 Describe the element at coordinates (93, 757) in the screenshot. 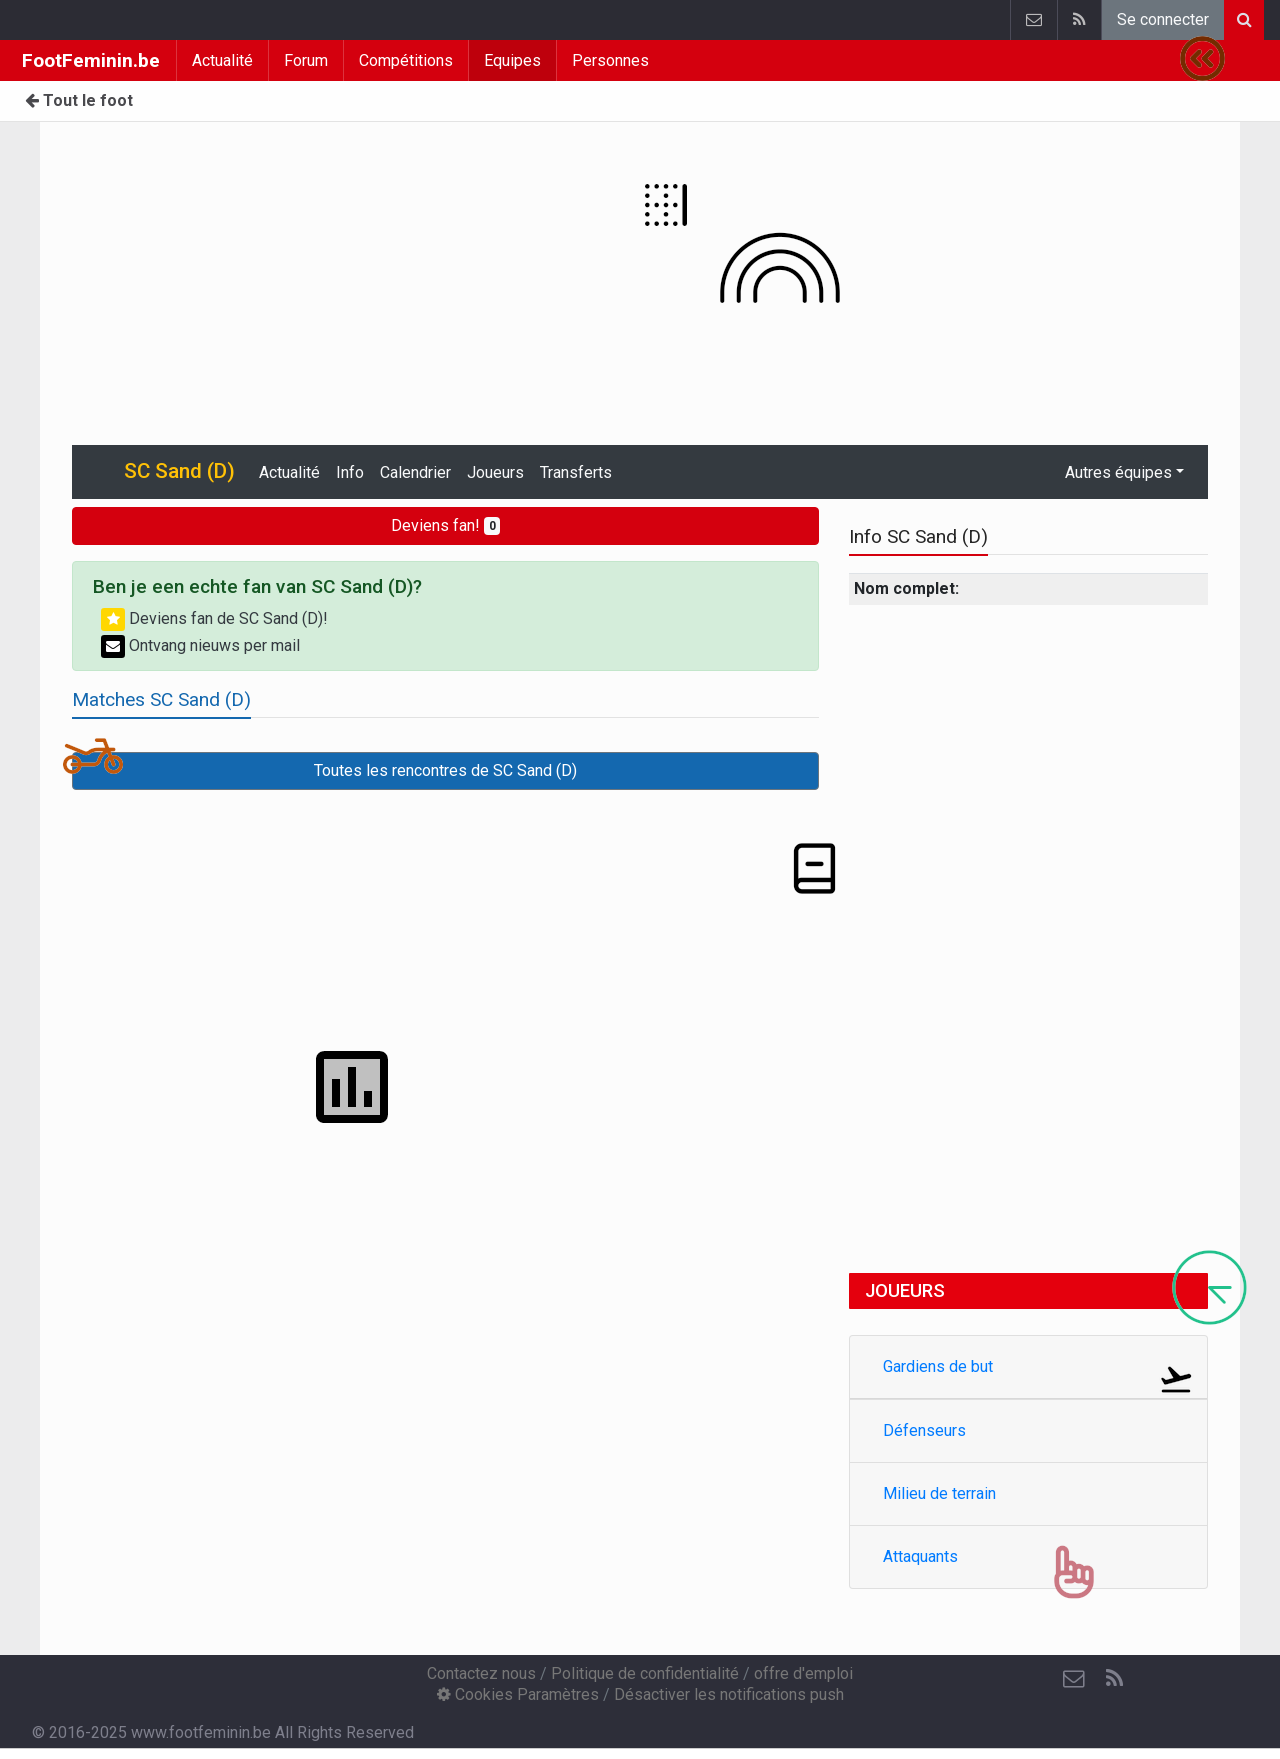

I see `select motorcycle as vehicle type` at that location.